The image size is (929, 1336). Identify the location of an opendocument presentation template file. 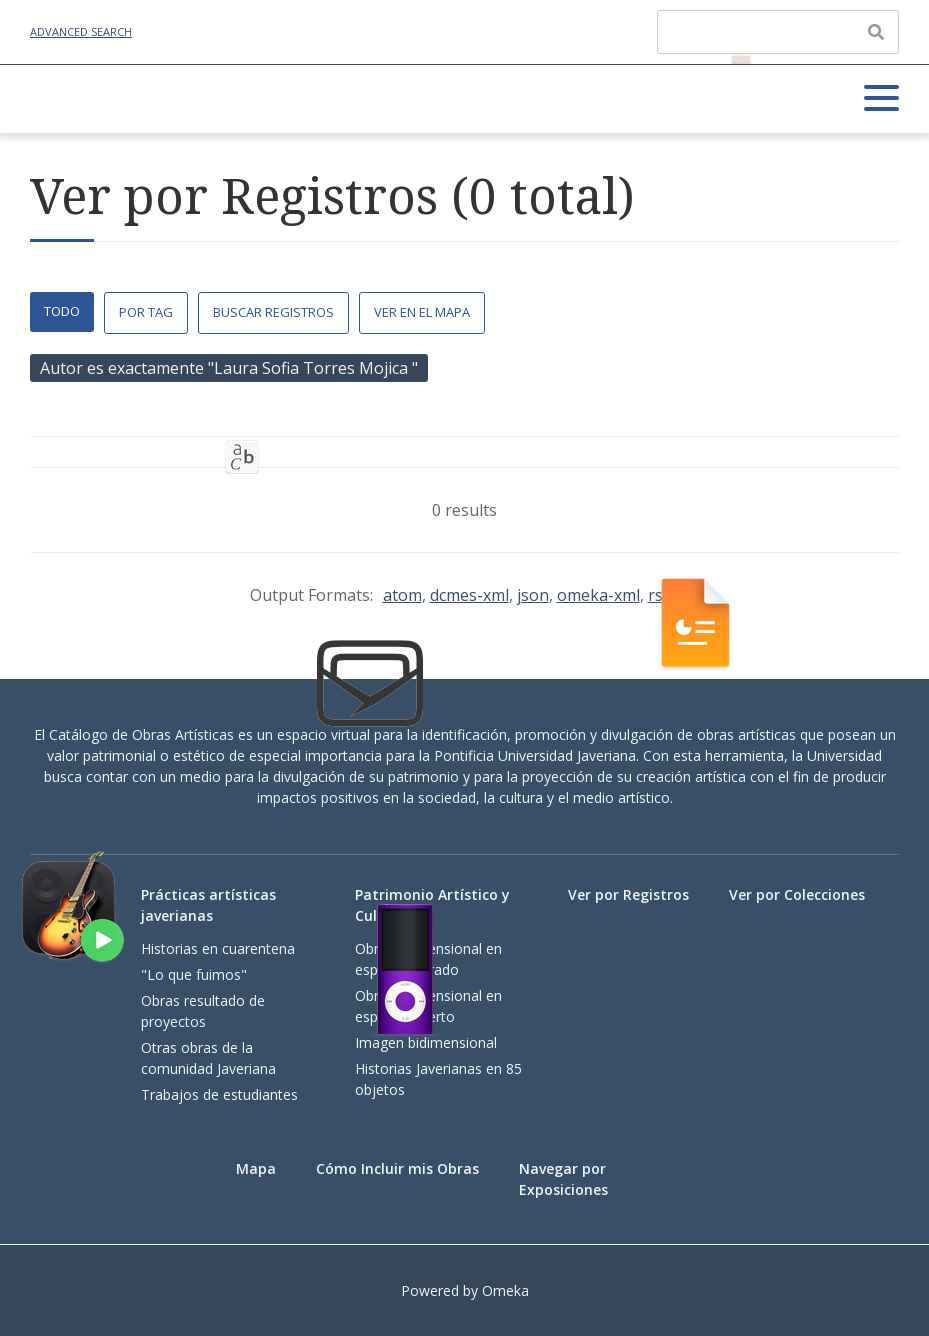
(695, 624).